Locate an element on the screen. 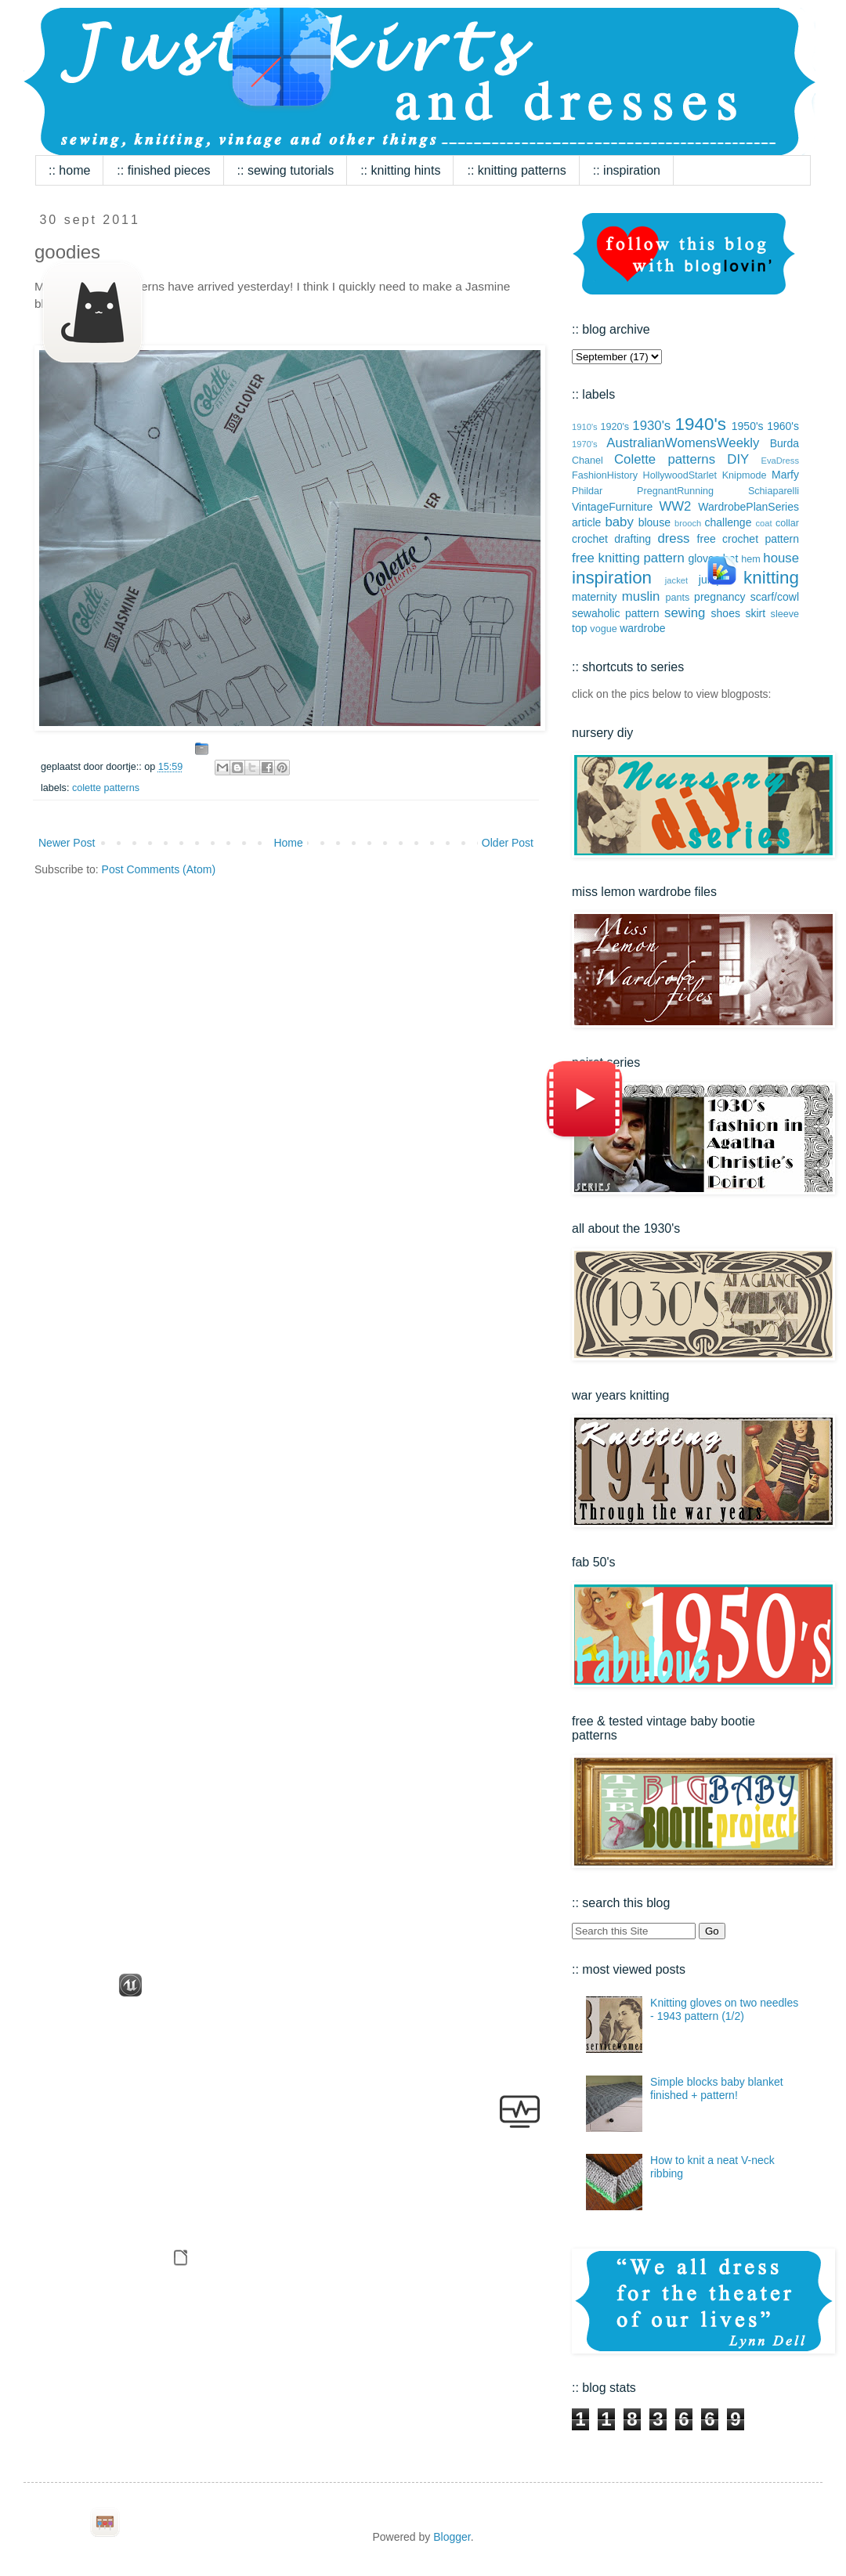  open appearance and theme settings is located at coordinates (721, 570).